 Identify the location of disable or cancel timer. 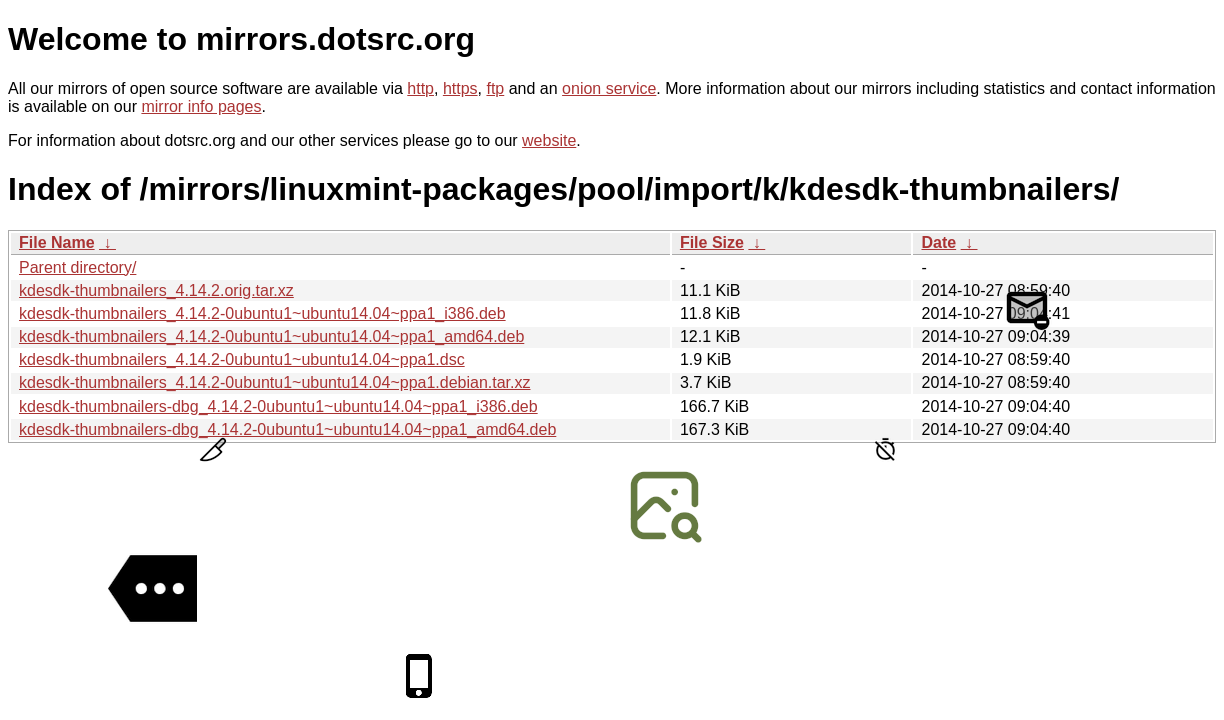
(885, 449).